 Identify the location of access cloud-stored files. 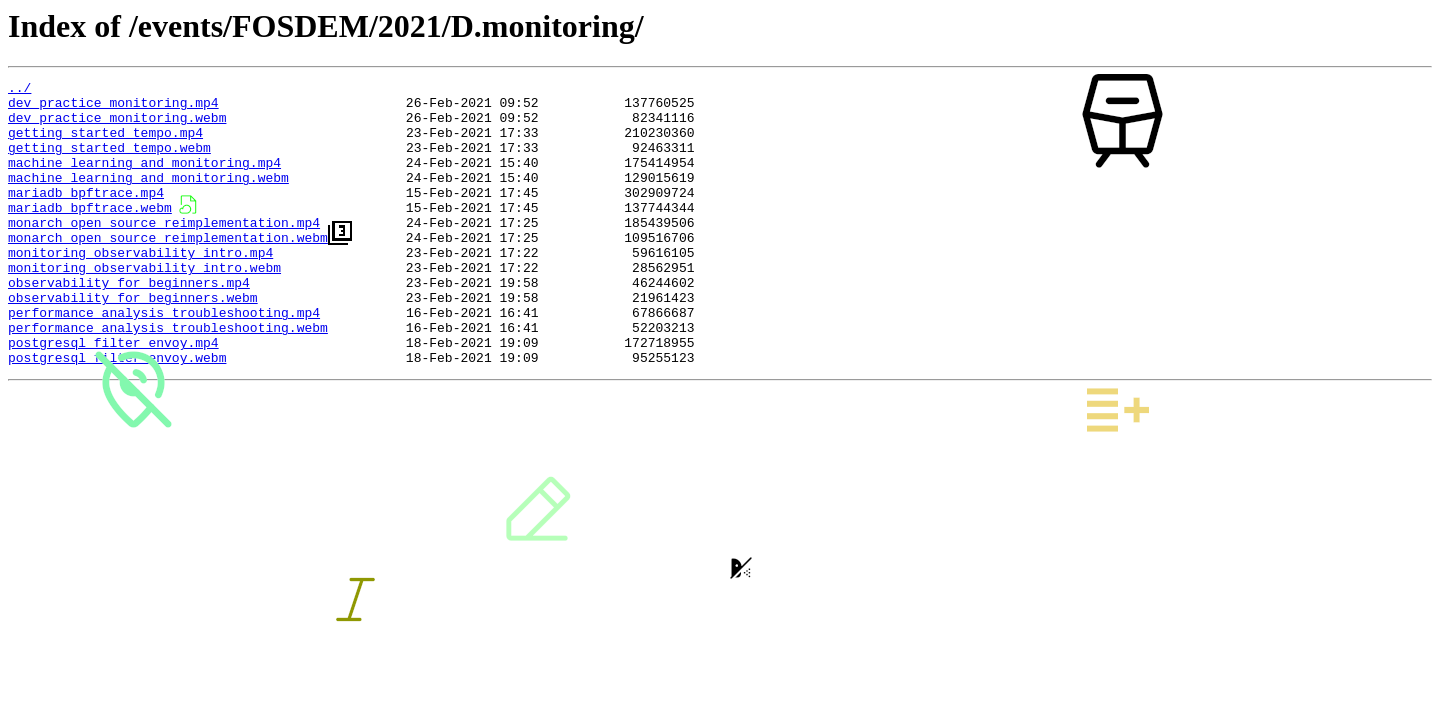
(188, 204).